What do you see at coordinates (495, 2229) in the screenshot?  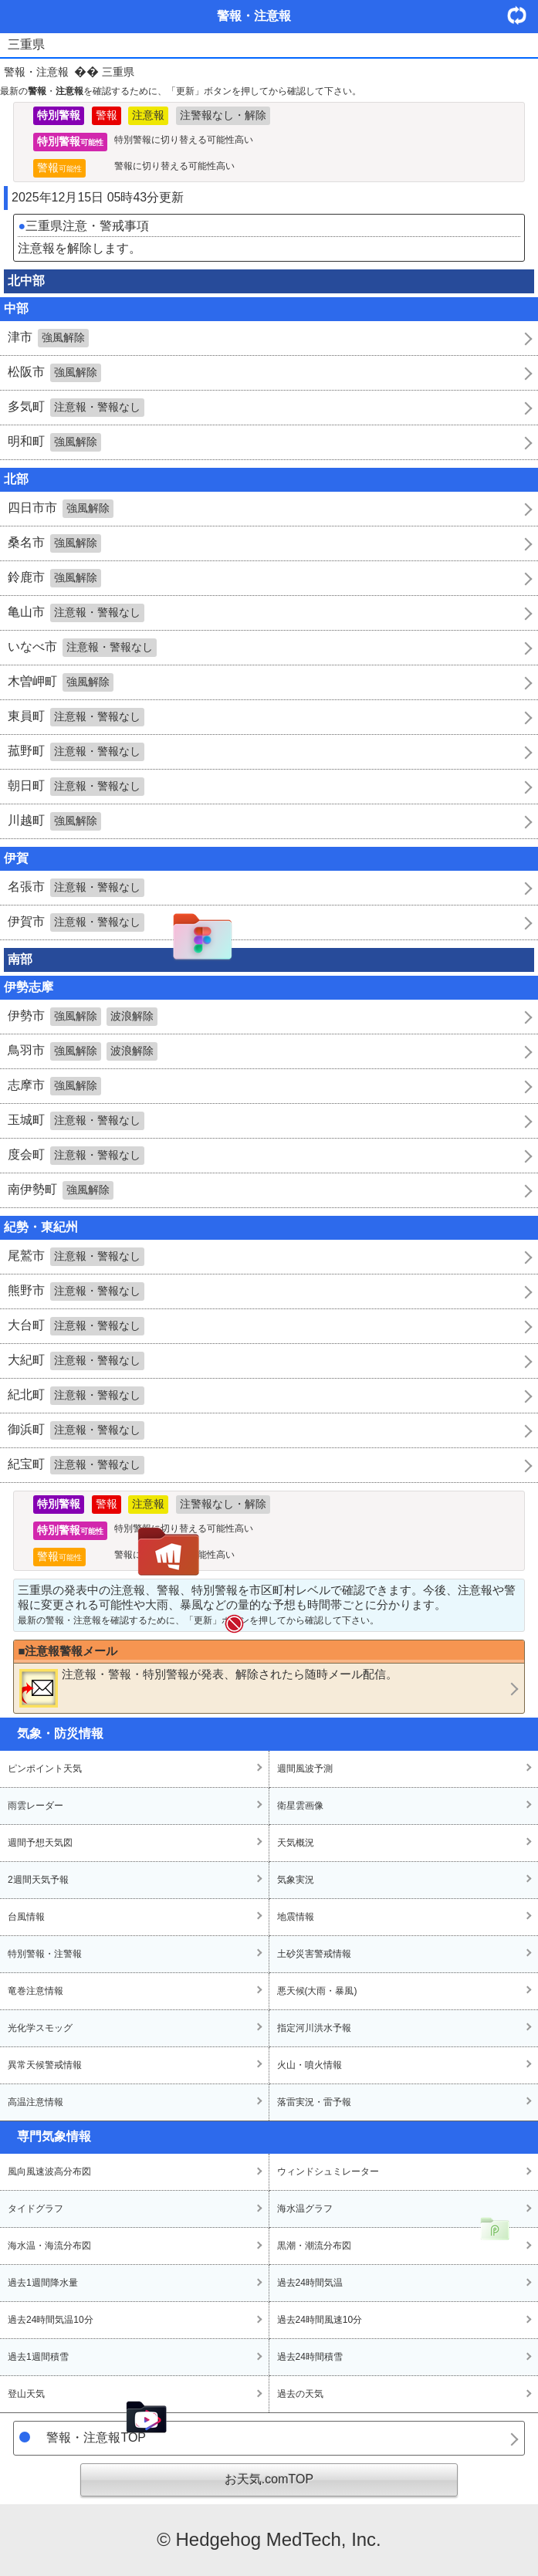 I see `open android pie system files folder` at bounding box center [495, 2229].